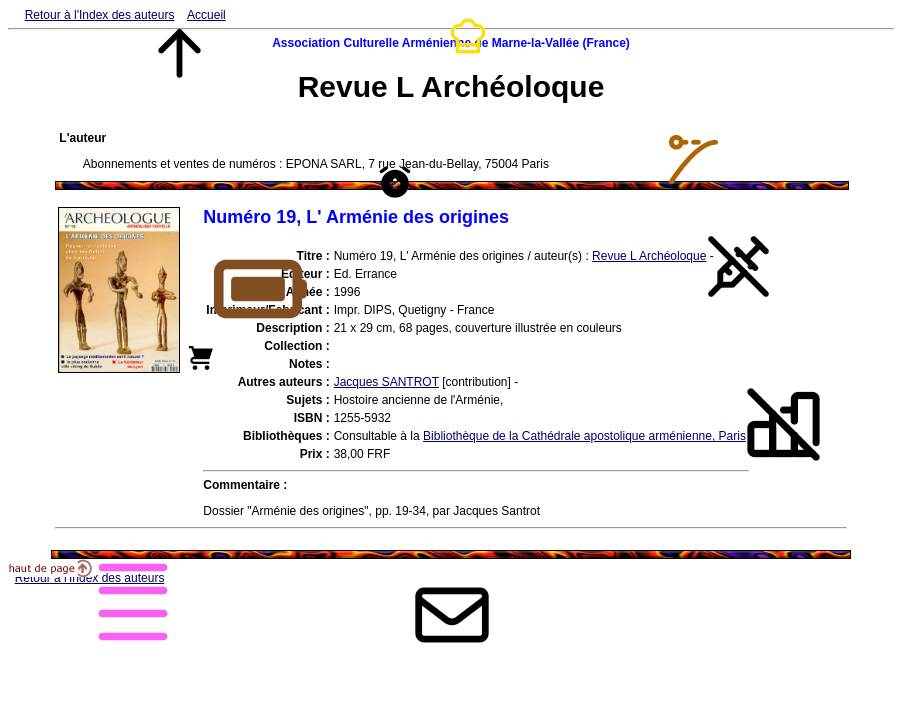 The height and width of the screenshot is (720, 902). I want to click on switch to compact list view, so click(133, 602).